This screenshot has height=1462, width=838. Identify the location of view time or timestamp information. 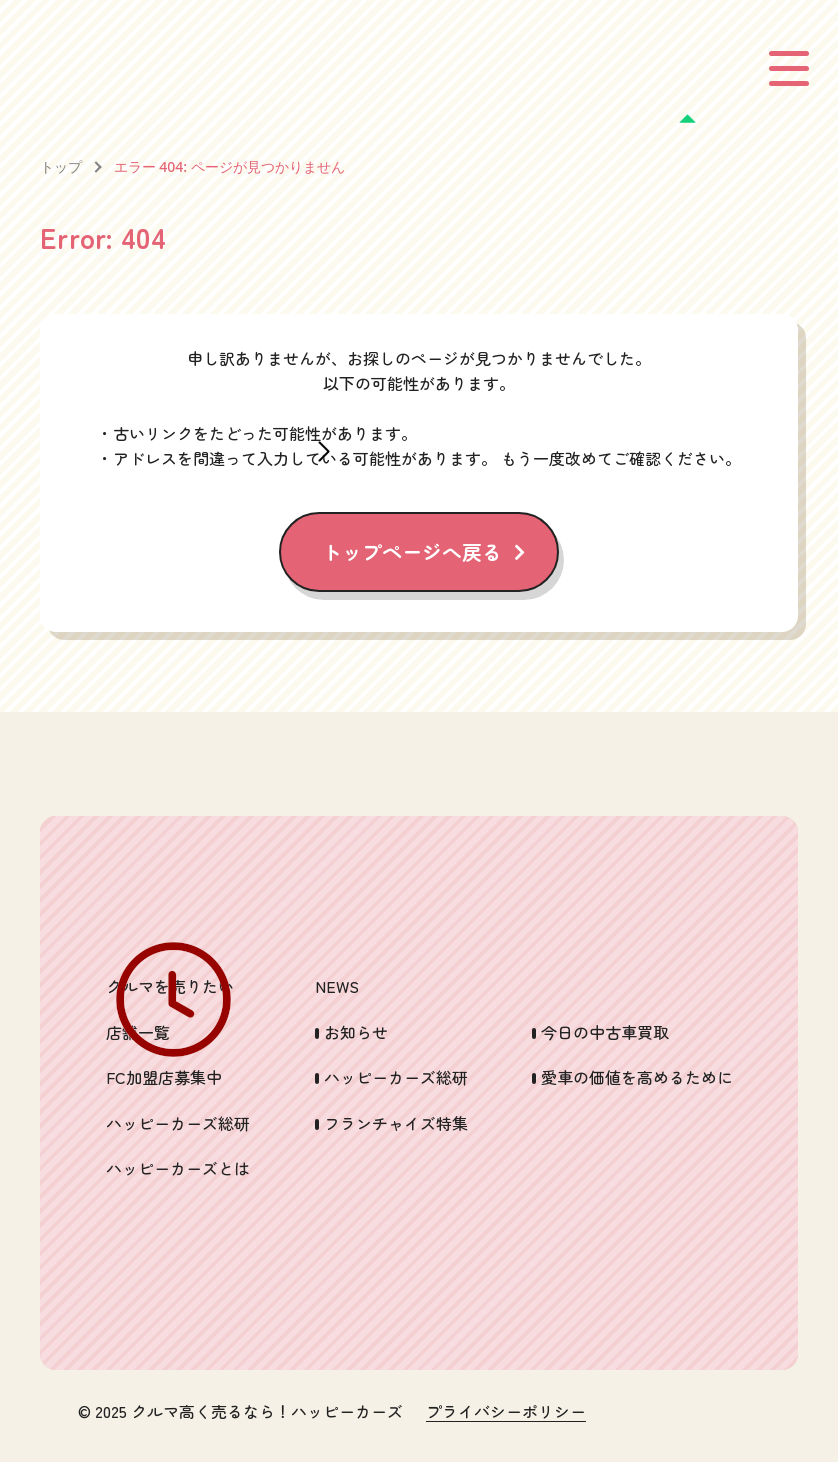
(173, 999).